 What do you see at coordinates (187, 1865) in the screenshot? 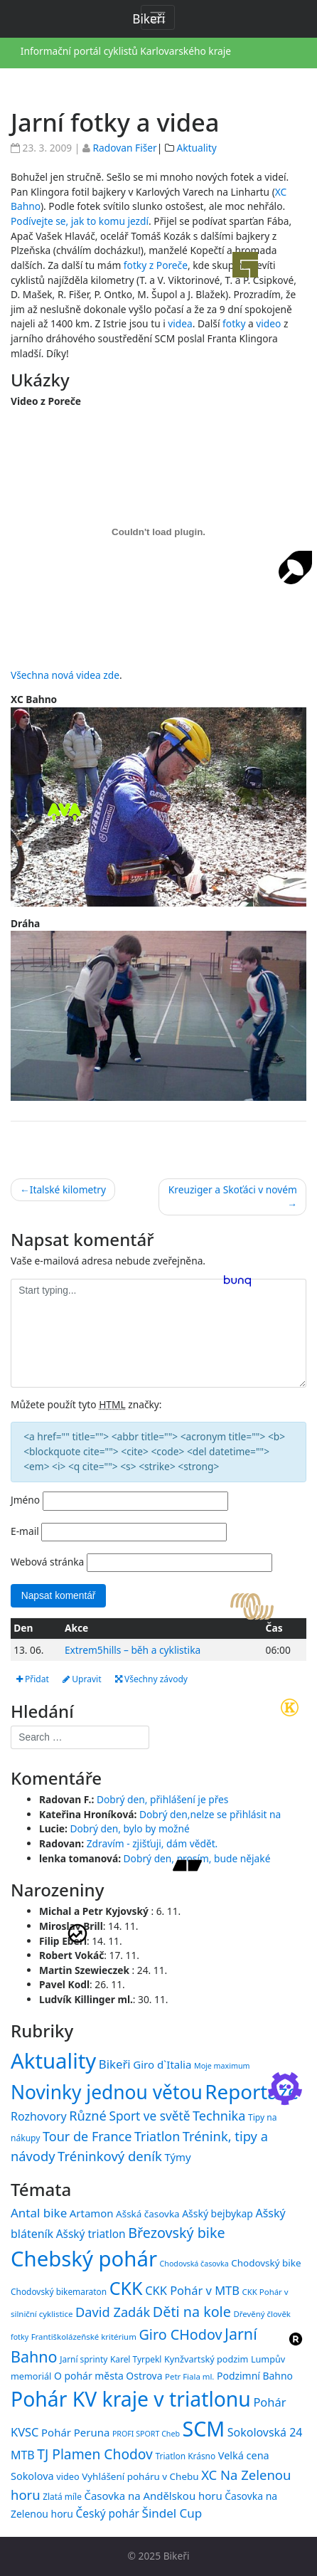
I see `eraser app logo` at bounding box center [187, 1865].